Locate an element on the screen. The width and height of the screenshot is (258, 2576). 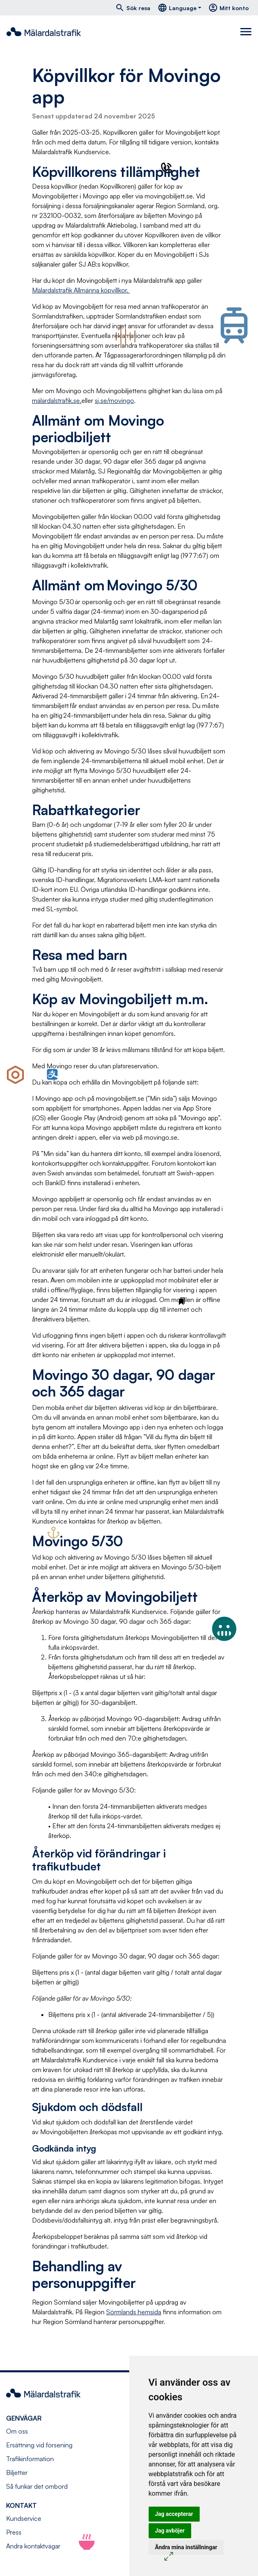
expand to fullscreen mode is located at coordinates (168, 2556).